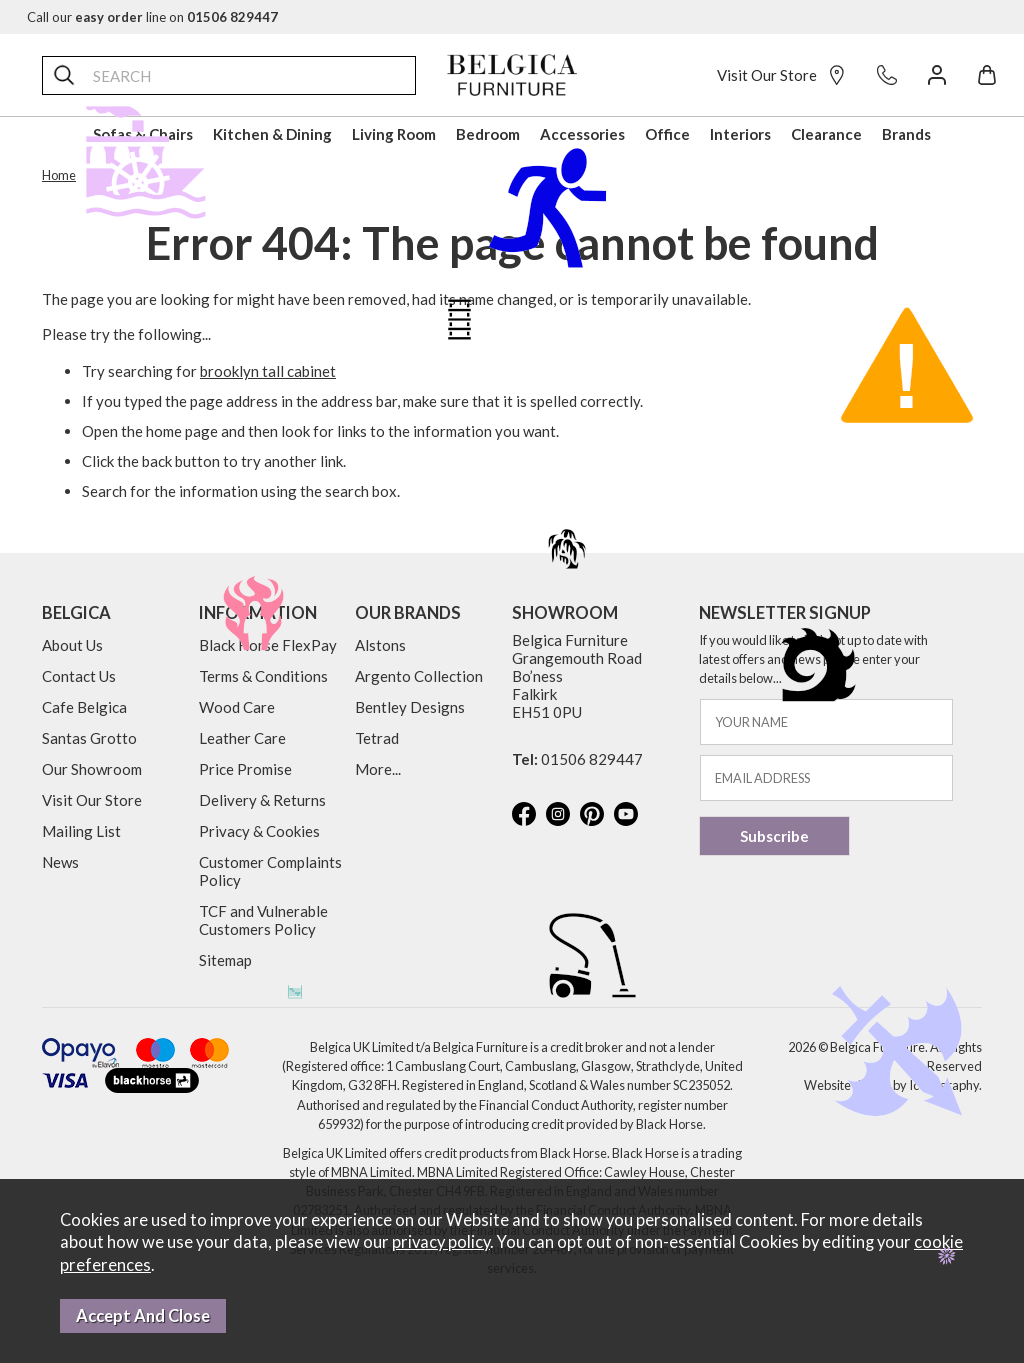 This screenshot has height=1363, width=1024. What do you see at coordinates (253, 613) in the screenshot?
I see `indicates a hot streak or trending status` at bounding box center [253, 613].